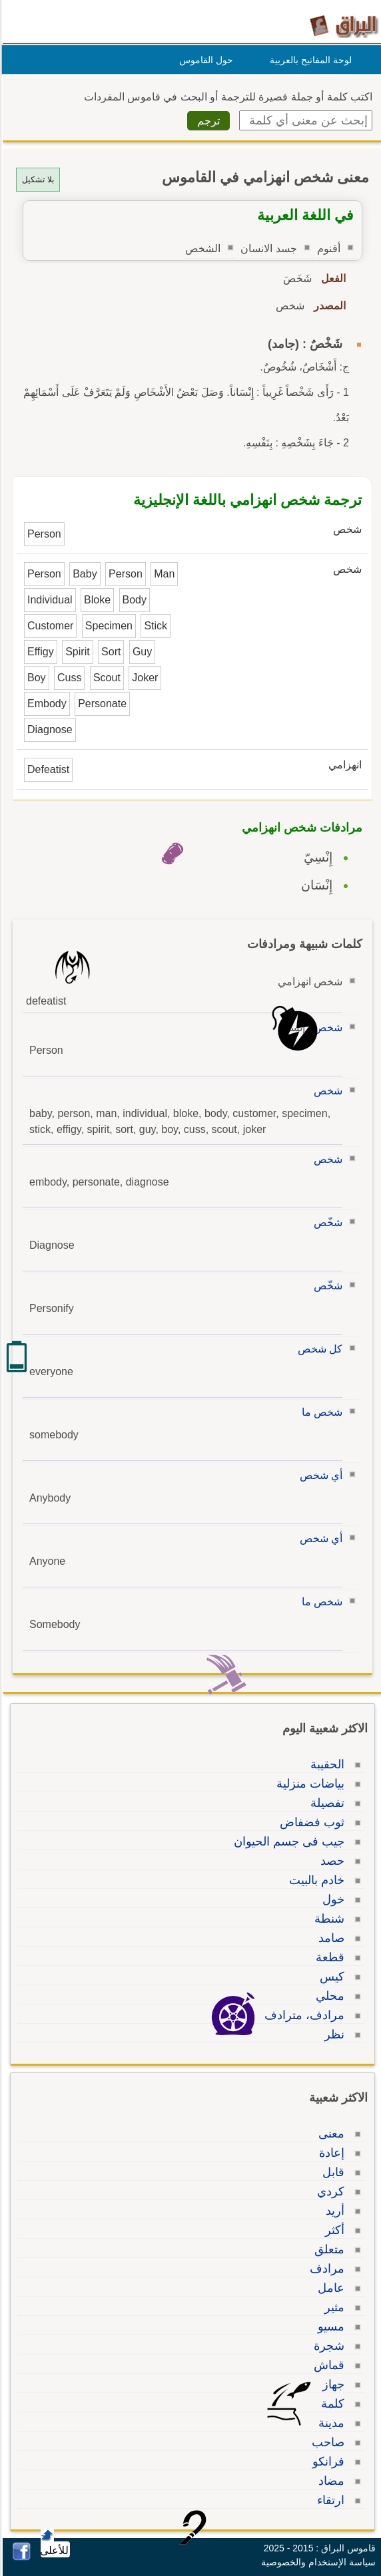 This screenshot has height=2576, width=381. I want to click on indicates an item or character has escaped, so click(290, 2403).